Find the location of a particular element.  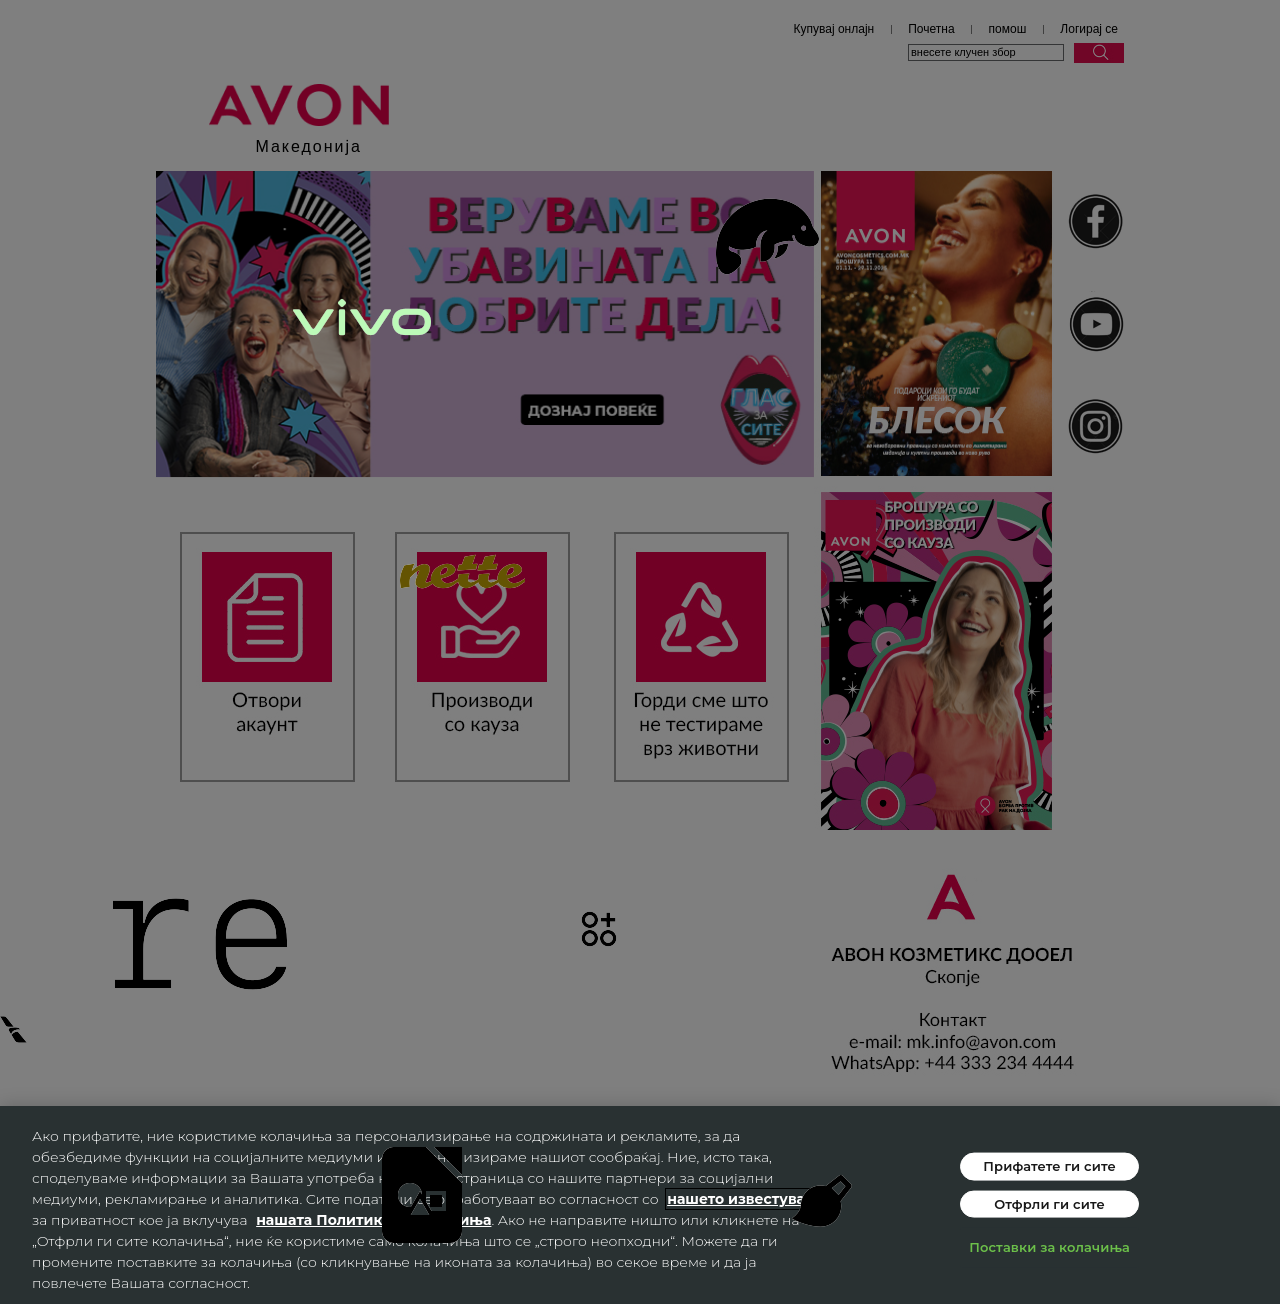

open the American Airlines app is located at coordinates (13, 1029).